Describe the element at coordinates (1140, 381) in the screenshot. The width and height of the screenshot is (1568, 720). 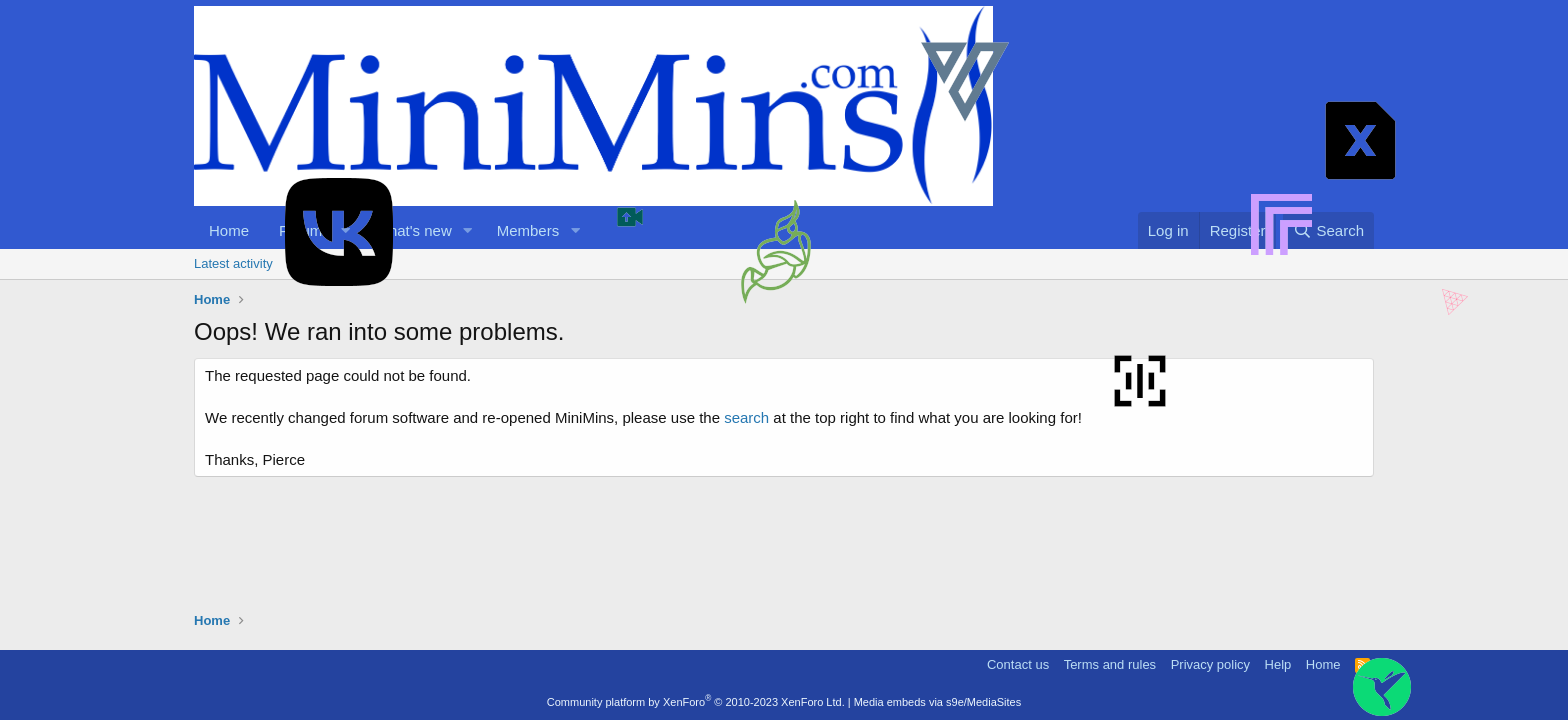
I see `activate voice recognition or speech input` at that location.